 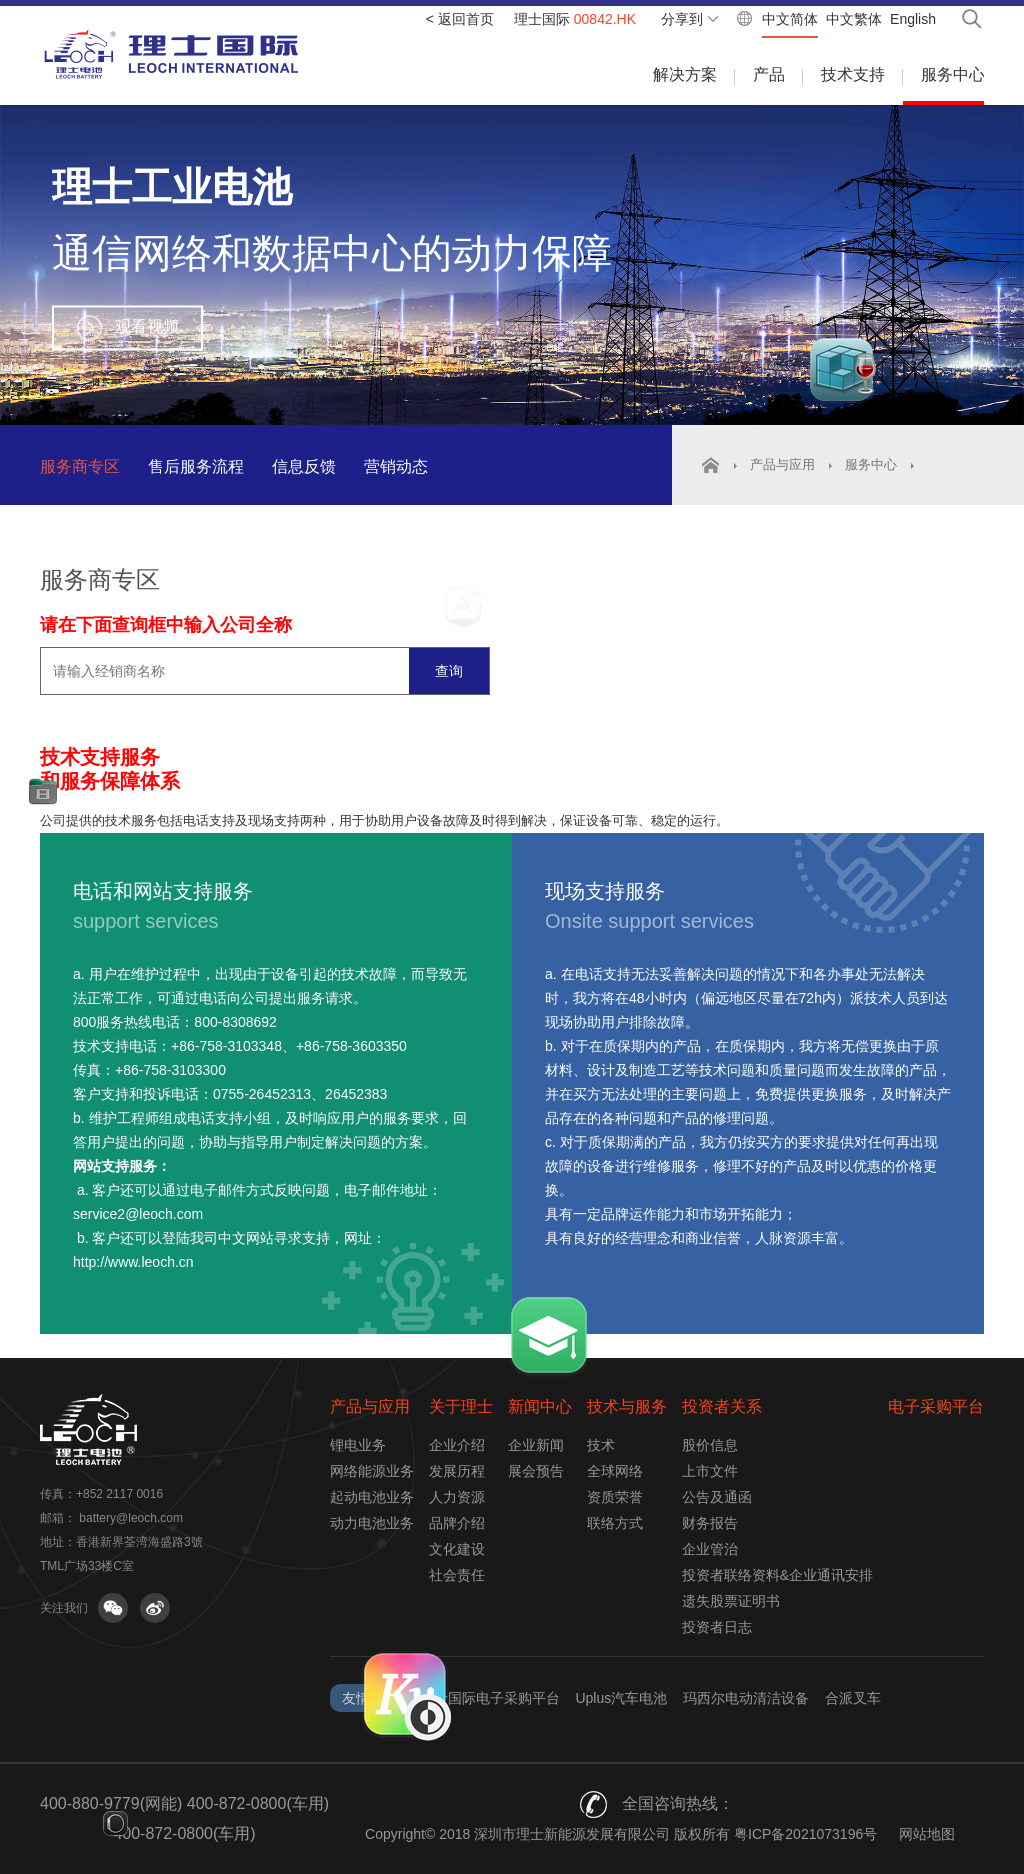 What do you see at coordinates (841, 369) in the screenshot?
I see `open windows registry editor via wine` at bounding box center [841, 369].